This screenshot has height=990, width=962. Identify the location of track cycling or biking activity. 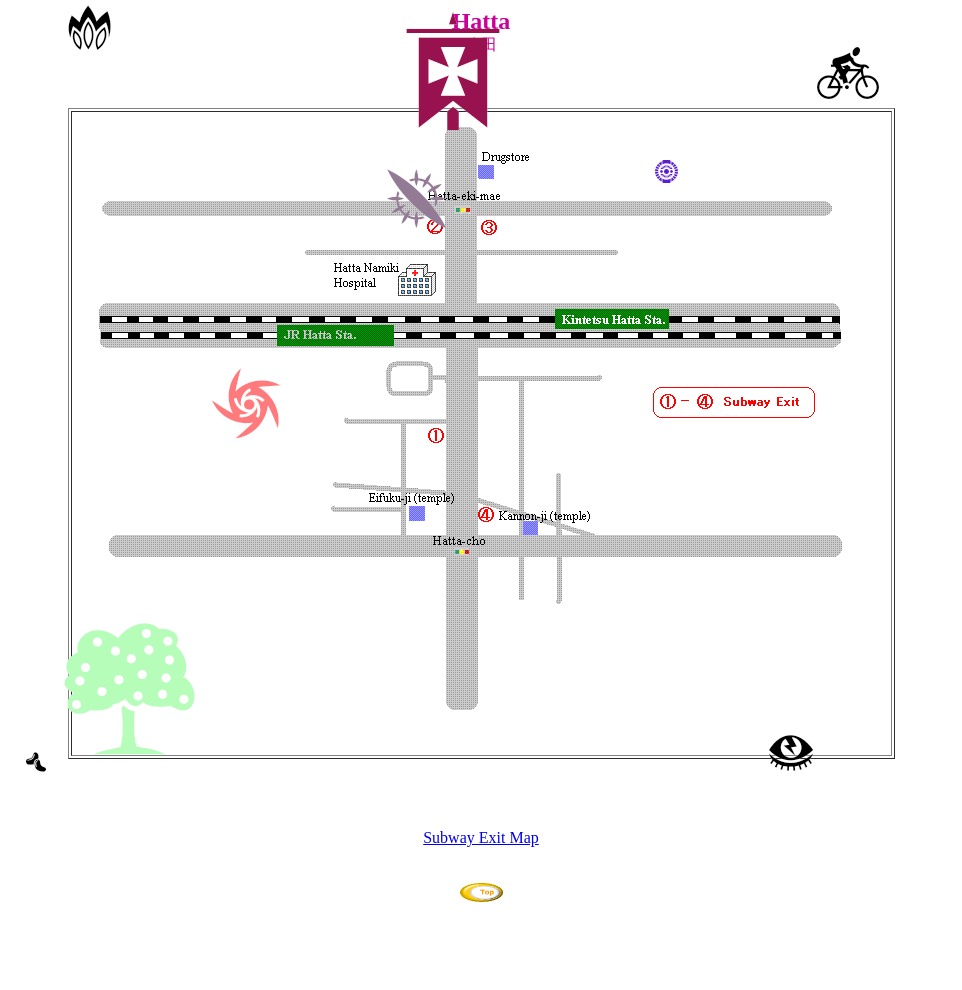
(848, 73).